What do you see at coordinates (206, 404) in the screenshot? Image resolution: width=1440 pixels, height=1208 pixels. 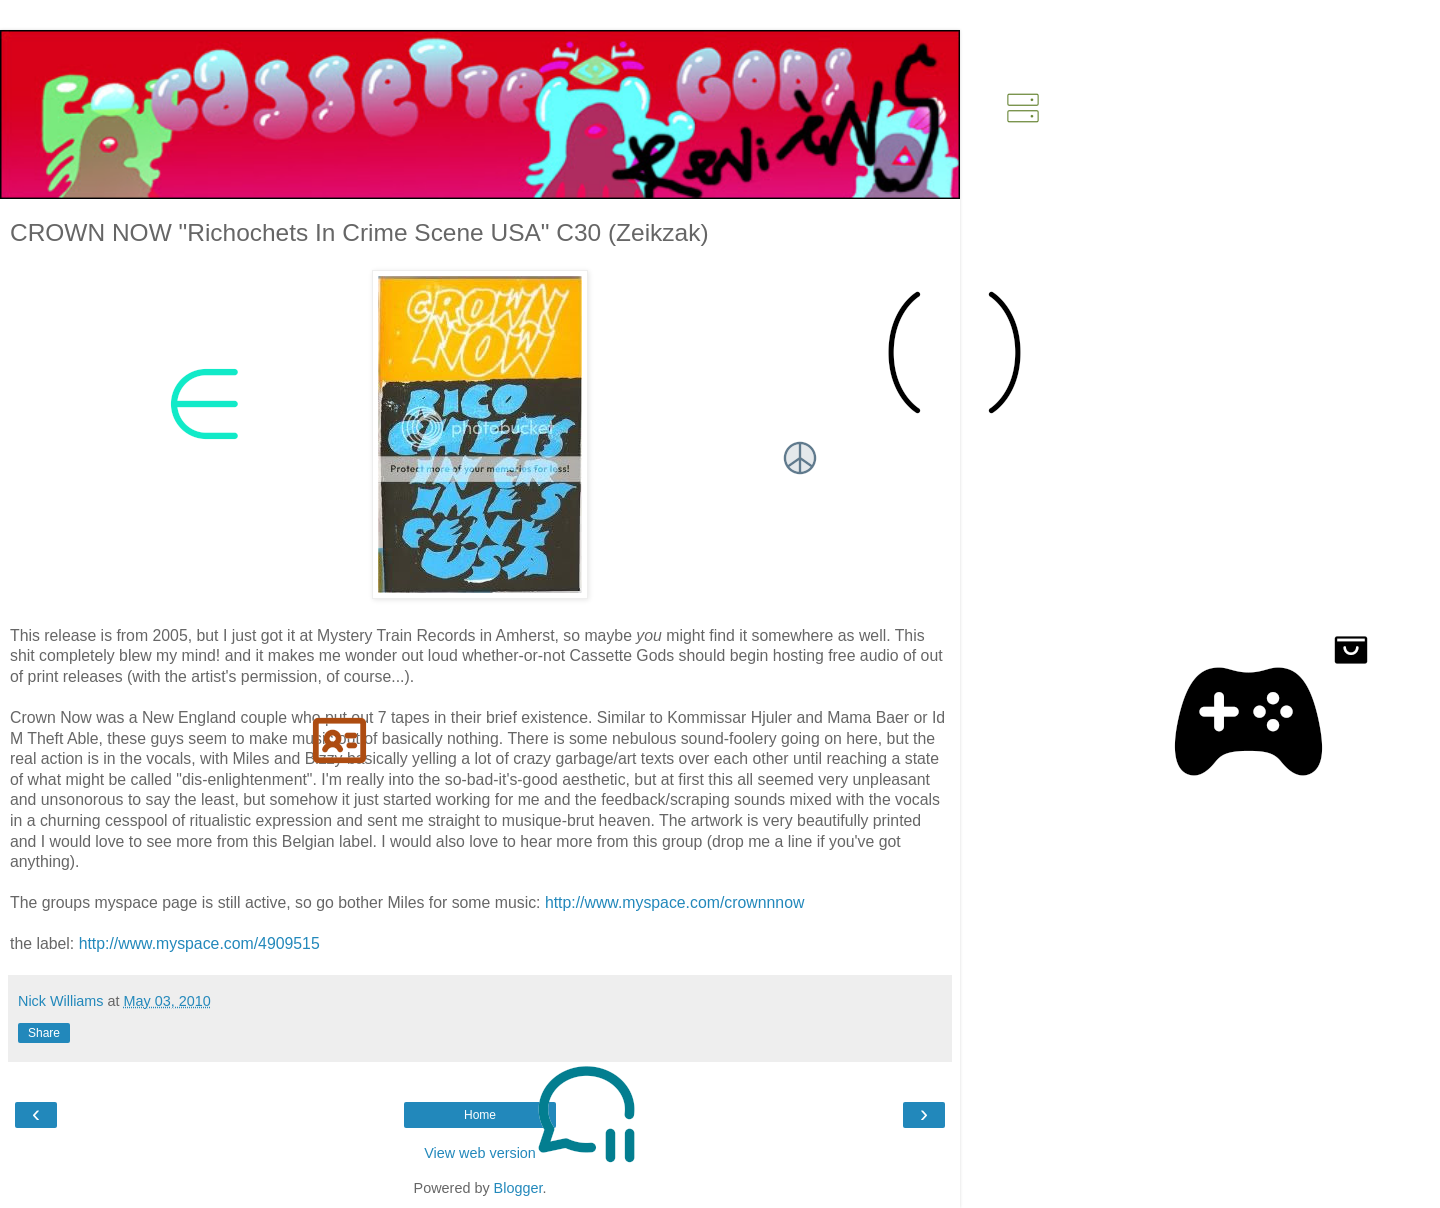 I see `indicates set membership in mathematical notation` at bounding box center [206, 404].